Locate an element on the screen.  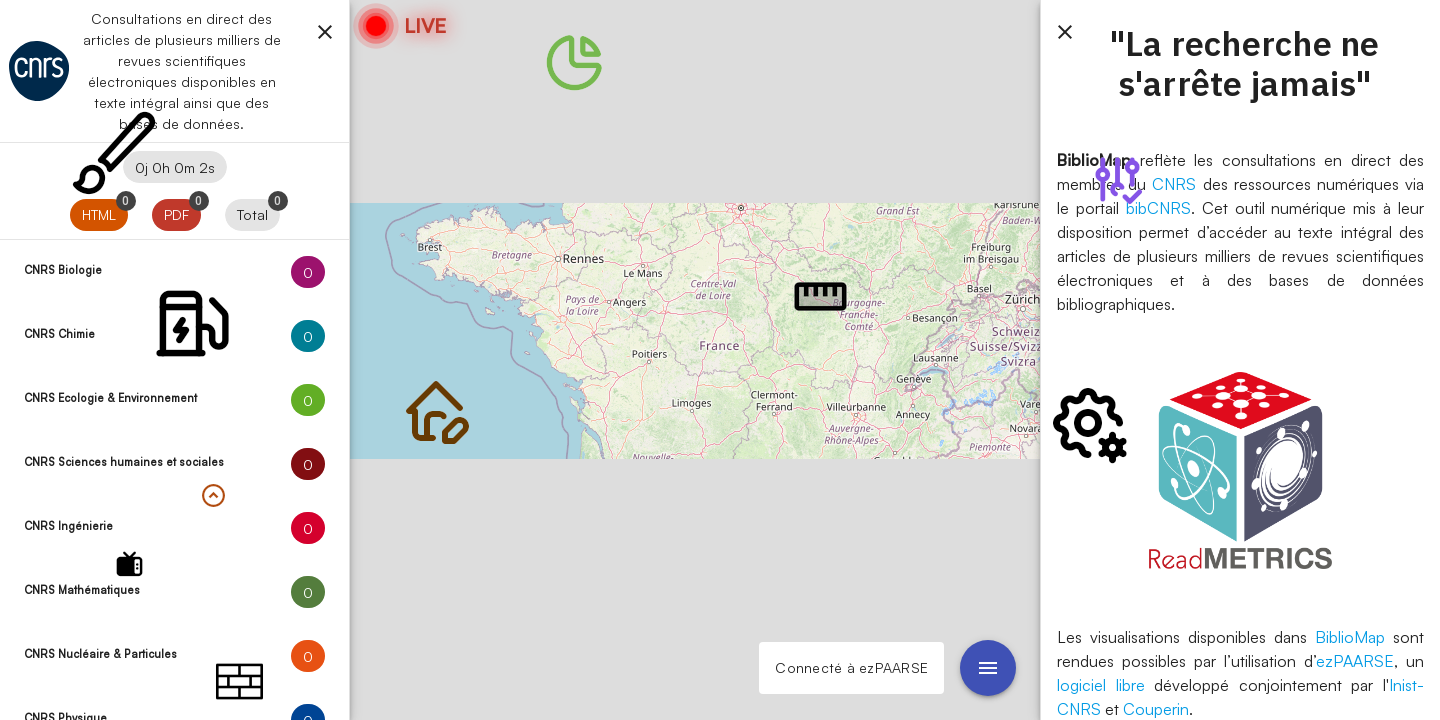
access firewall or security settings is located at coordinates (239, 681).